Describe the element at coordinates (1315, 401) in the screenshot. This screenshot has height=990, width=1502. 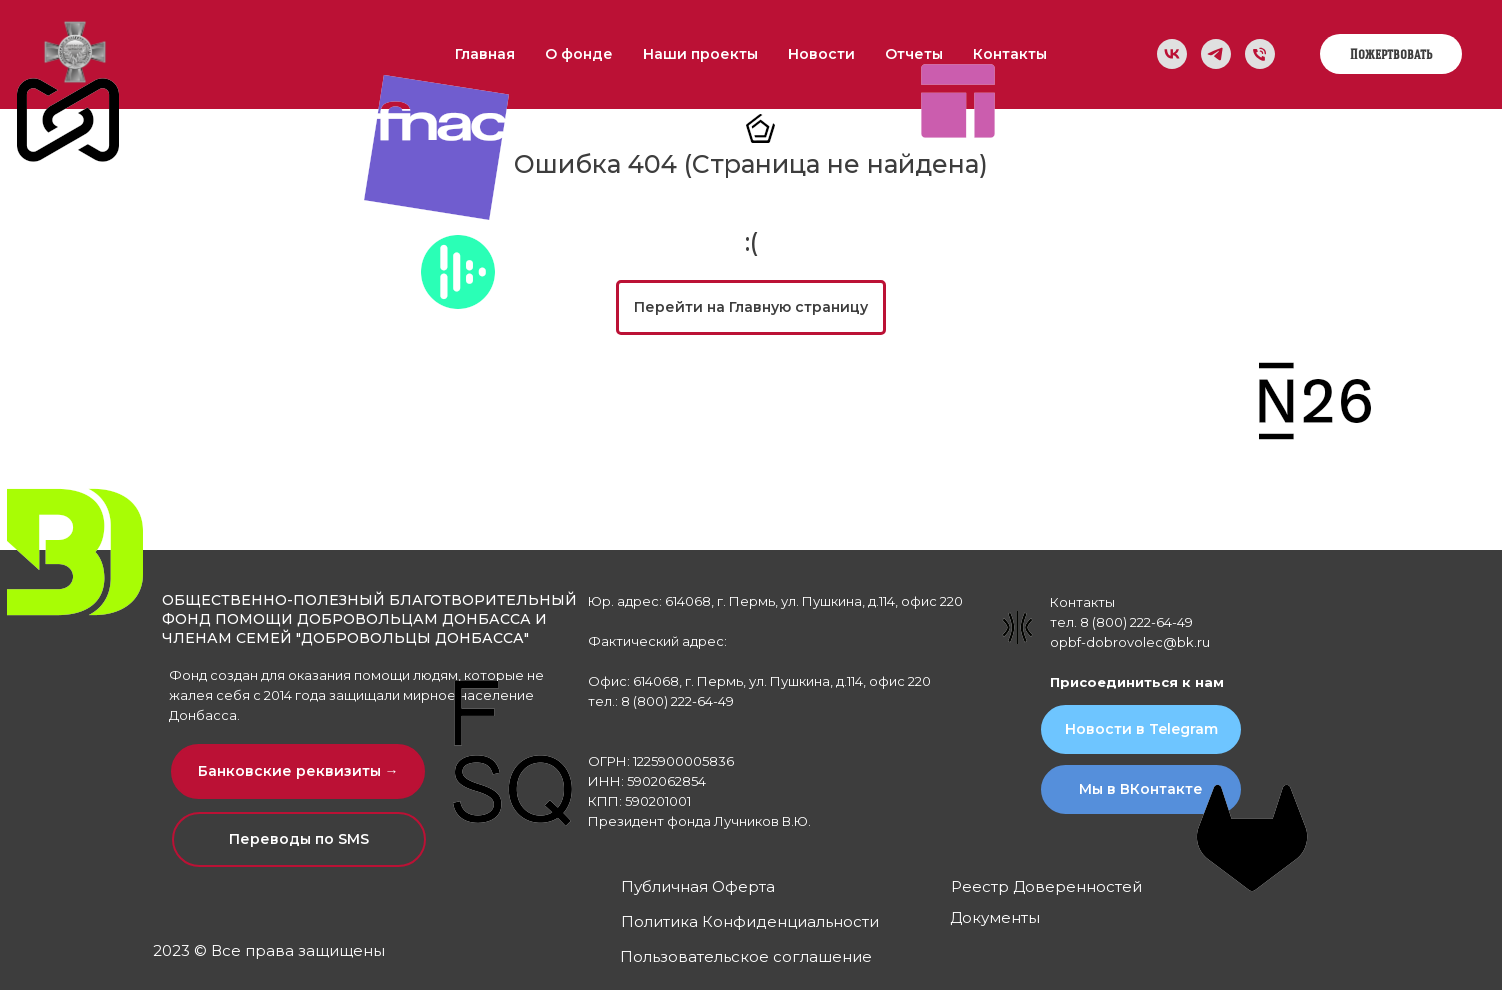
I see `open the N26 banking app` at that location.